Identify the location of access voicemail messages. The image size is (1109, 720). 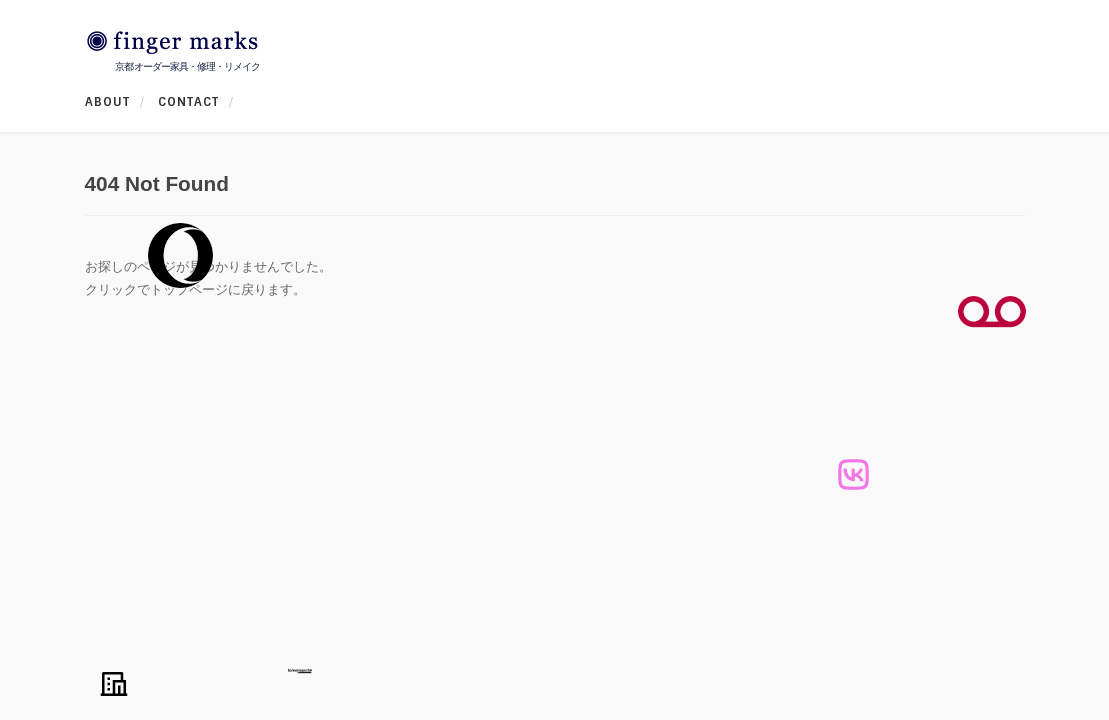
(992, 313).